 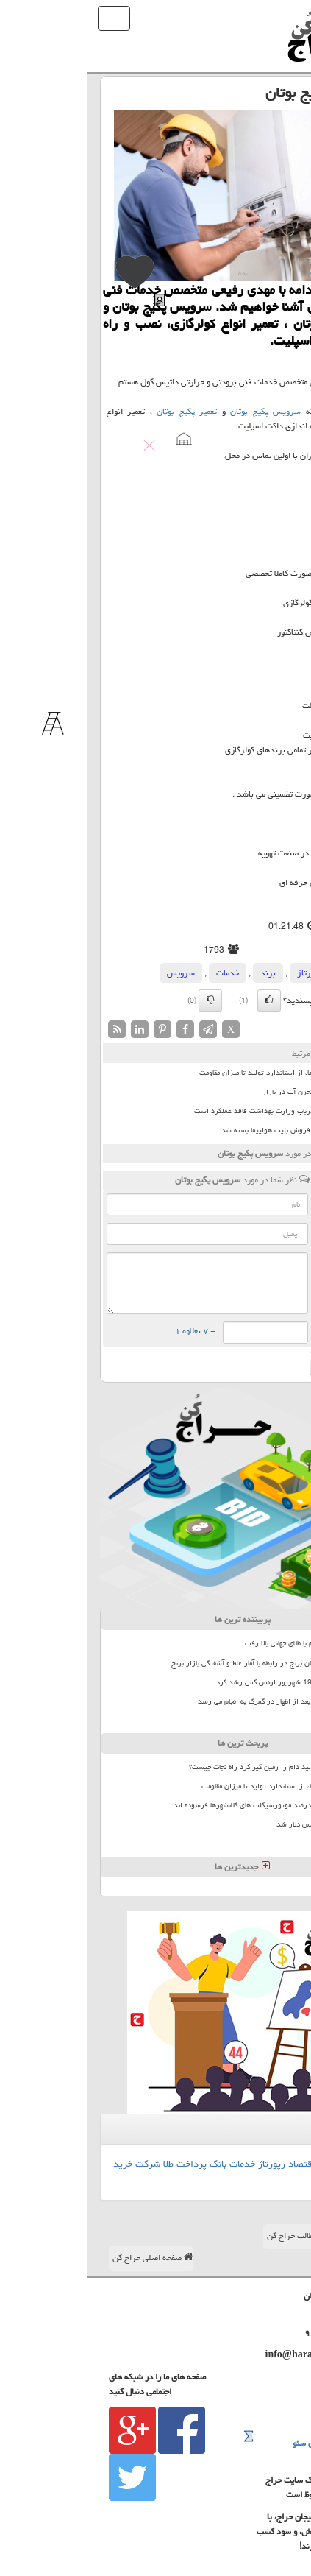 I want to click on access garage or parking controls, so click(x=184, y=440).